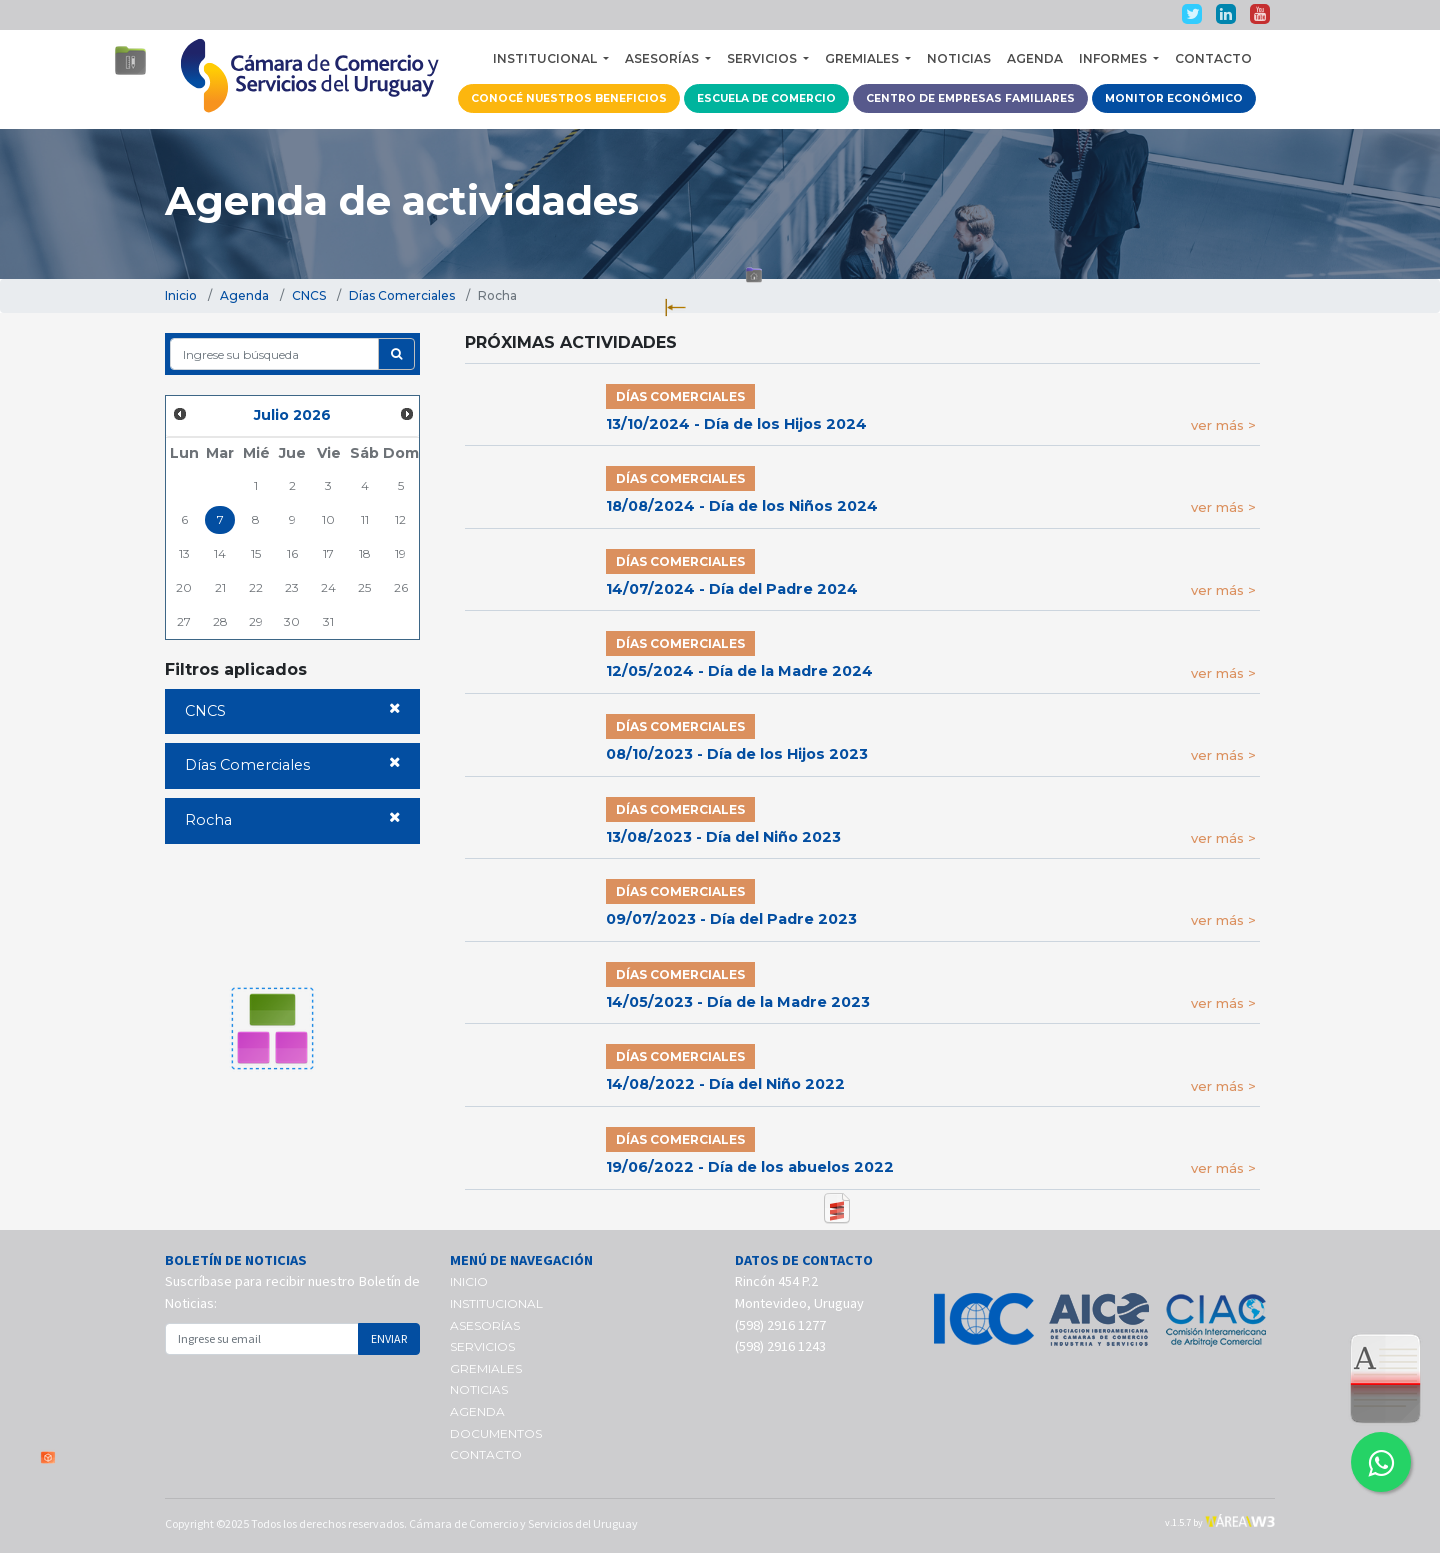 The image size is (1440, 1553). Describe the element at coordinates (837, 1208) in the screenshot. I see `indicates a scala source code file` at that location.